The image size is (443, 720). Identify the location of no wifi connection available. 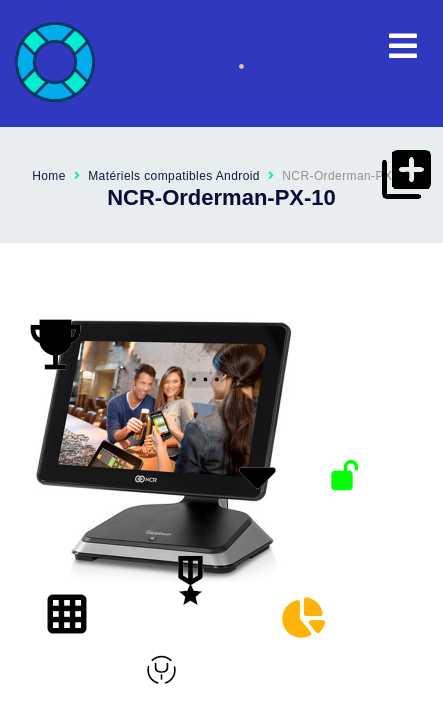
(241, 49).